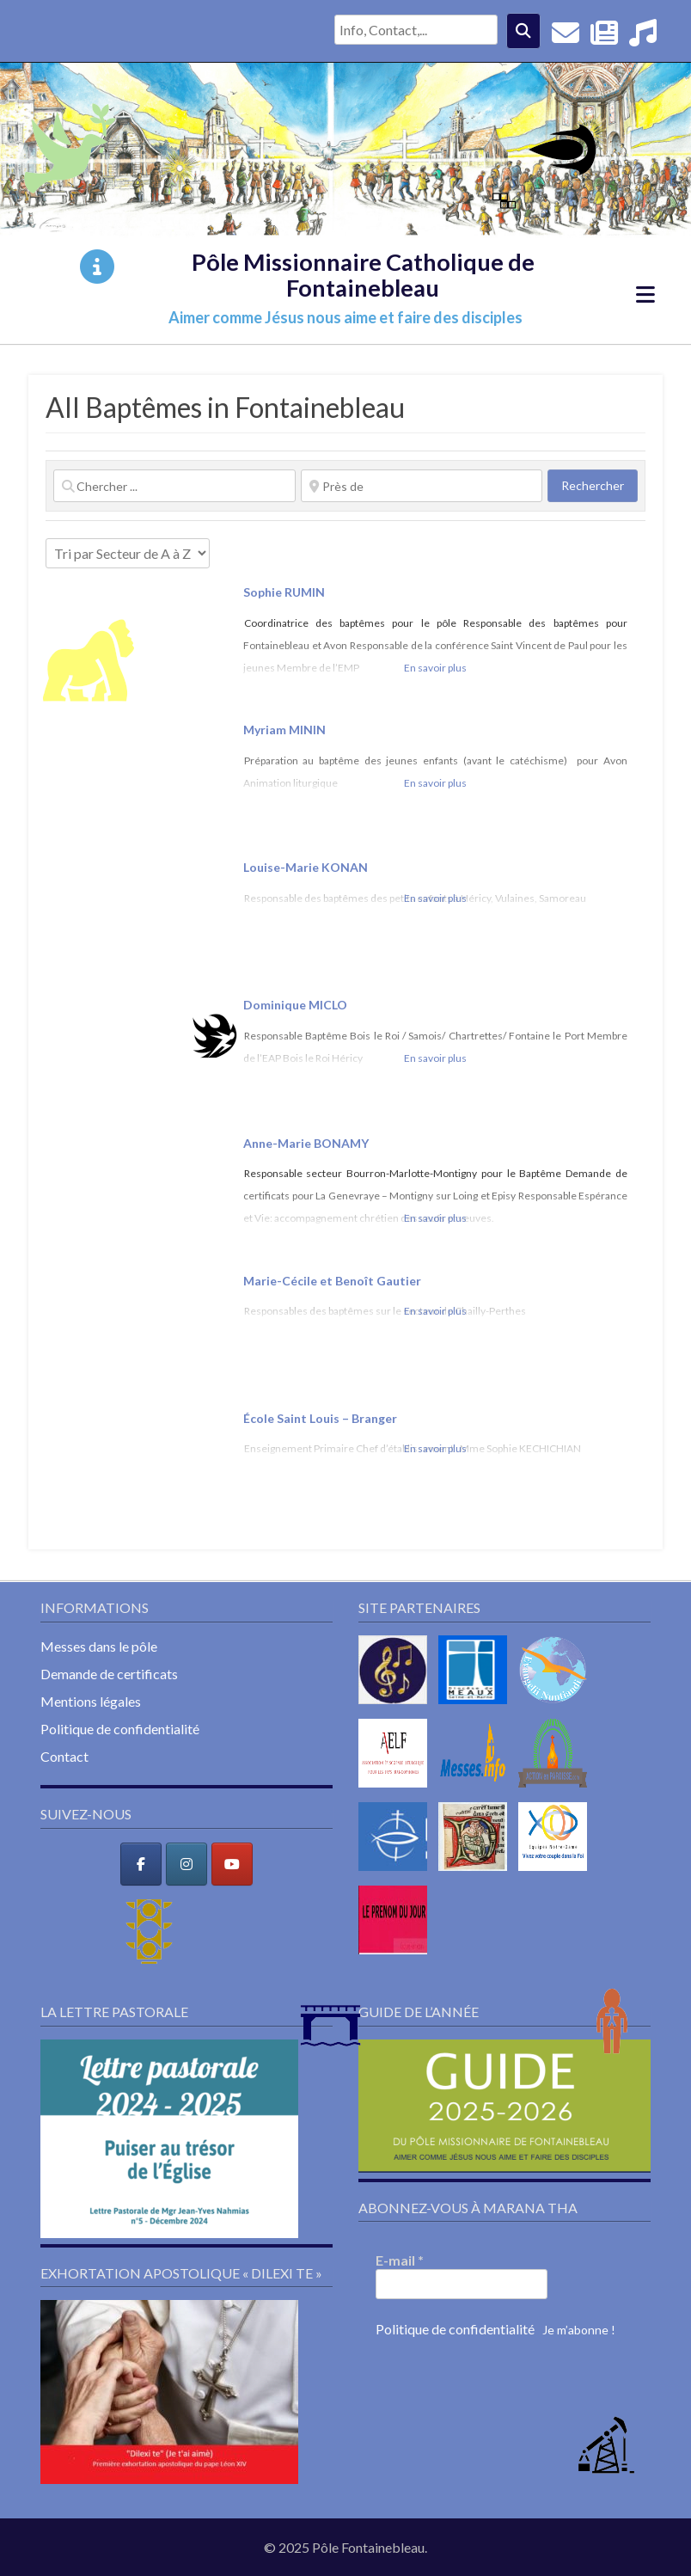  I want to click on select the lucifer cannon weapon, so click(562, 150).